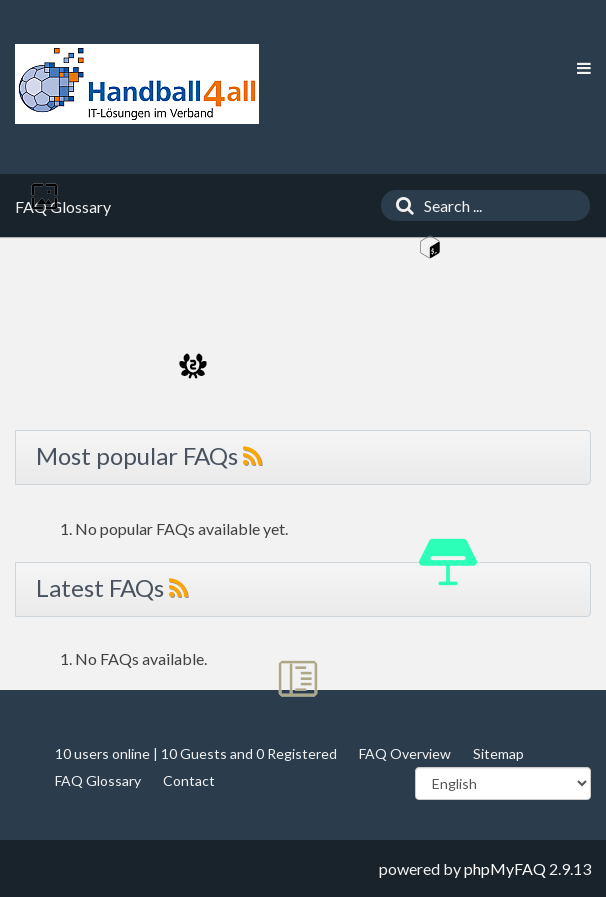 The height and width of the screenshot is (897, 606). What do you see at coordinates (44, 196) in the screenshot?
I see `change wallpaper or background image` at bounding box center [44, 196].